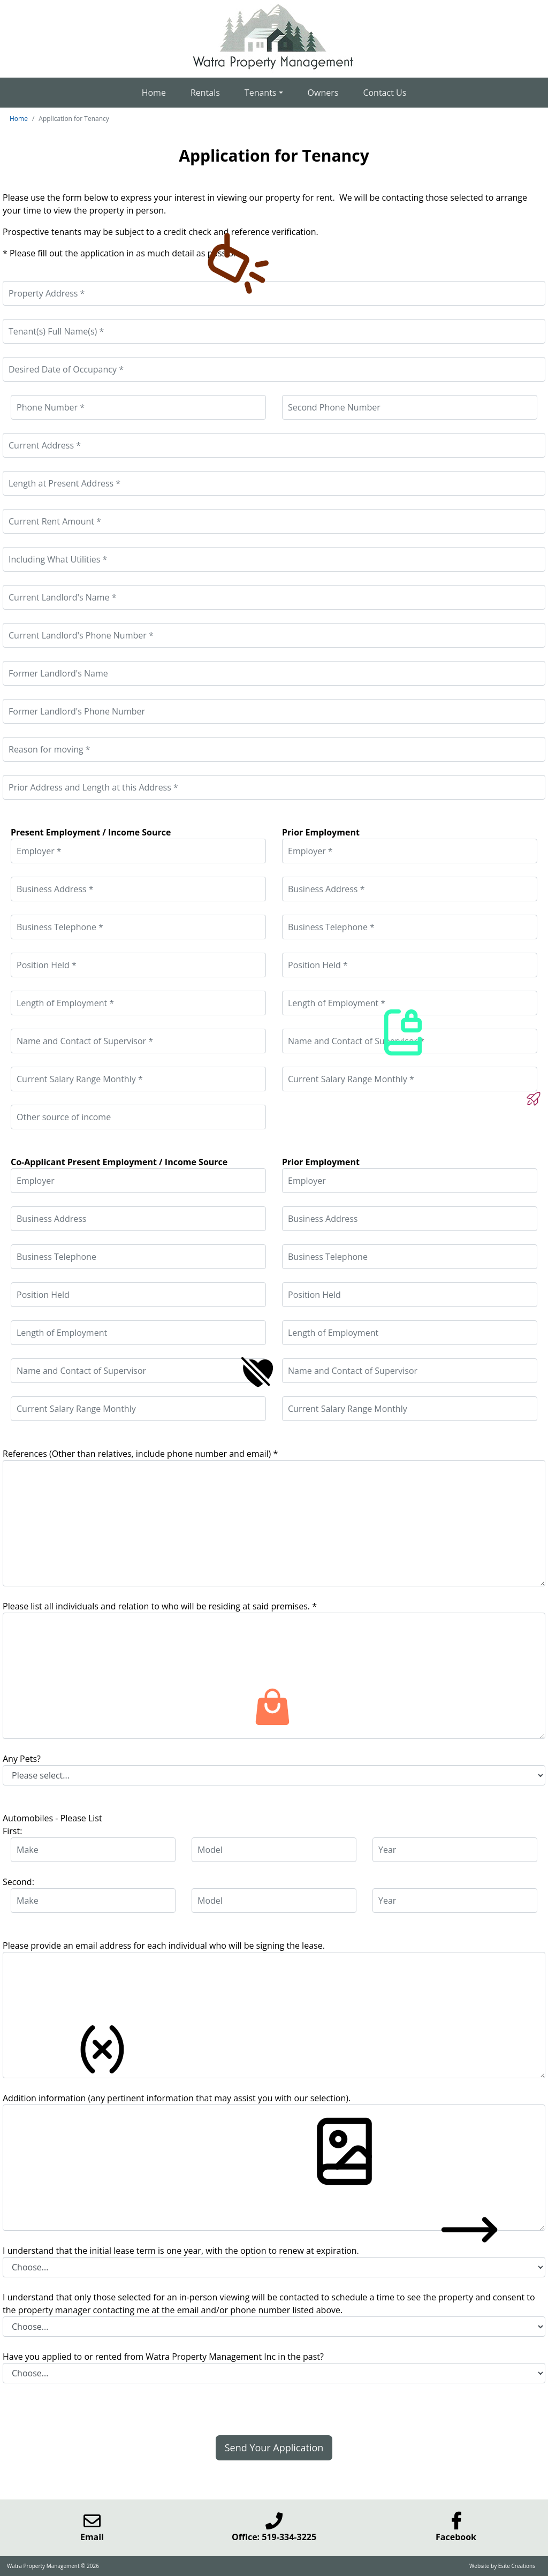  What do you see at coordinates (272, 1707) in the screenshot?
I see `view your shopping cart` at bounding box center [272, 1707].